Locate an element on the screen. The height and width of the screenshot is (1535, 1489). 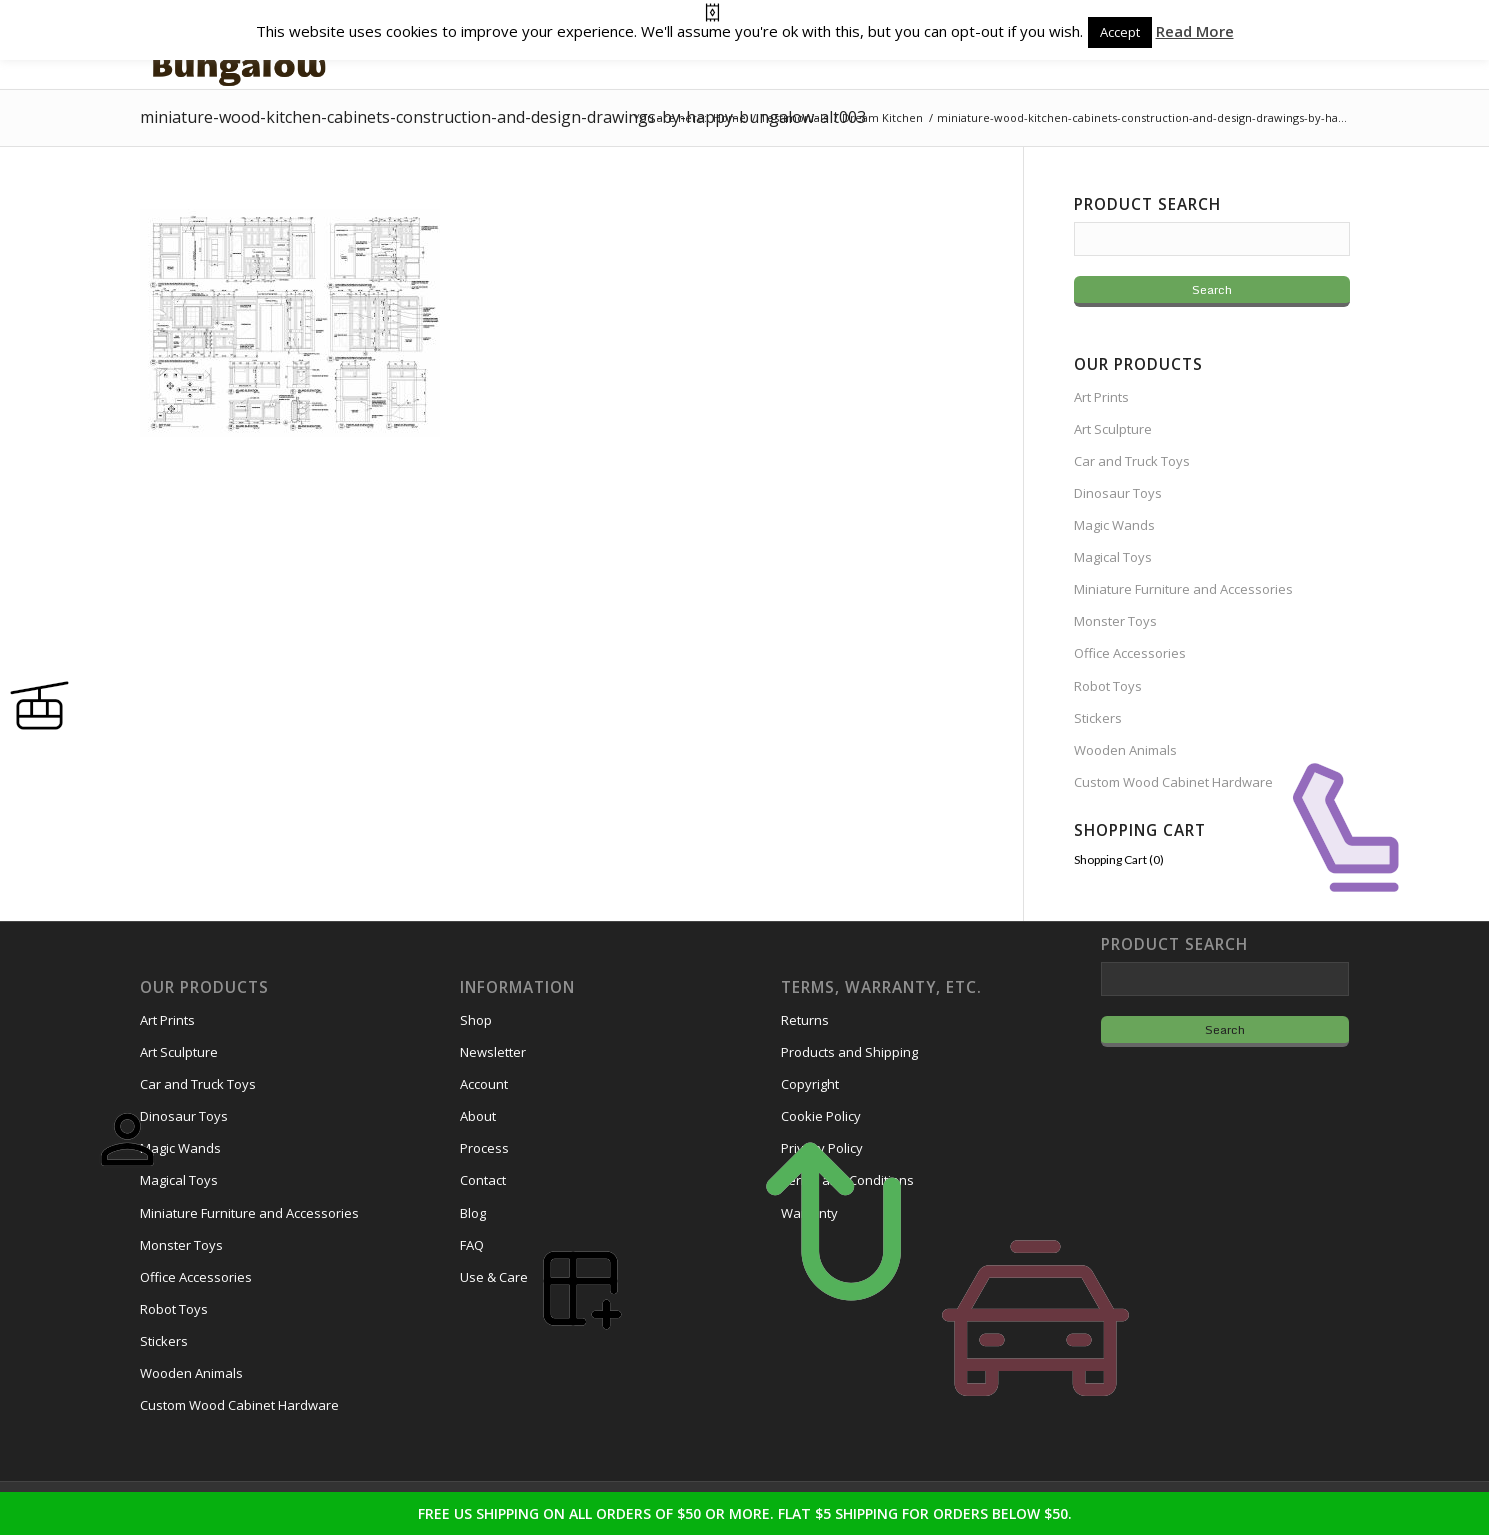
view rug or carpet options is located at coordinates (712, 12).